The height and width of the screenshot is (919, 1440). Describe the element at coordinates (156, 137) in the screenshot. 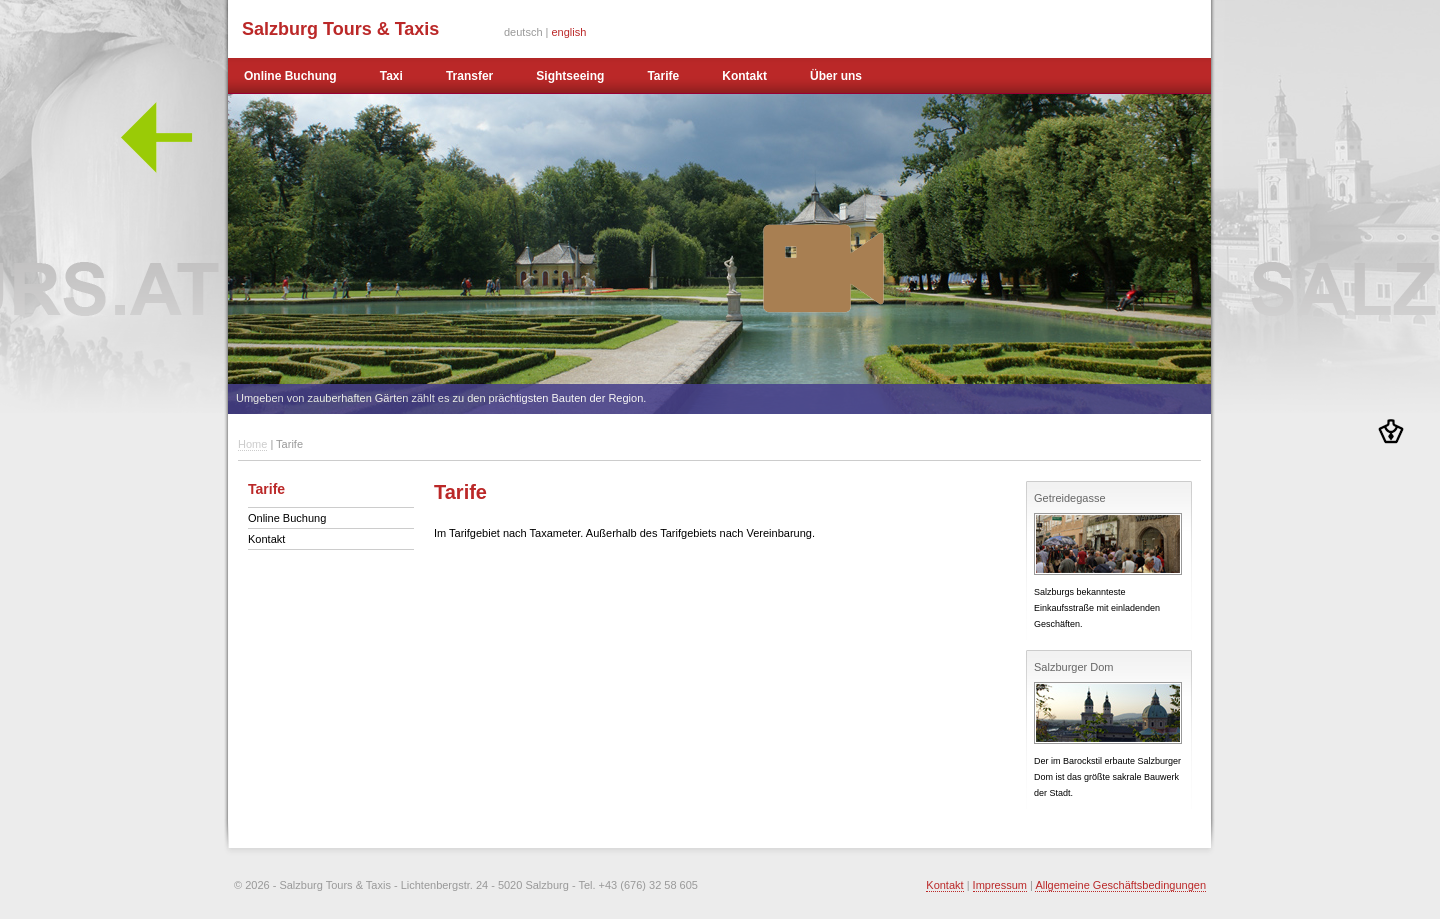

I see `go back to the previous screen` at that location.